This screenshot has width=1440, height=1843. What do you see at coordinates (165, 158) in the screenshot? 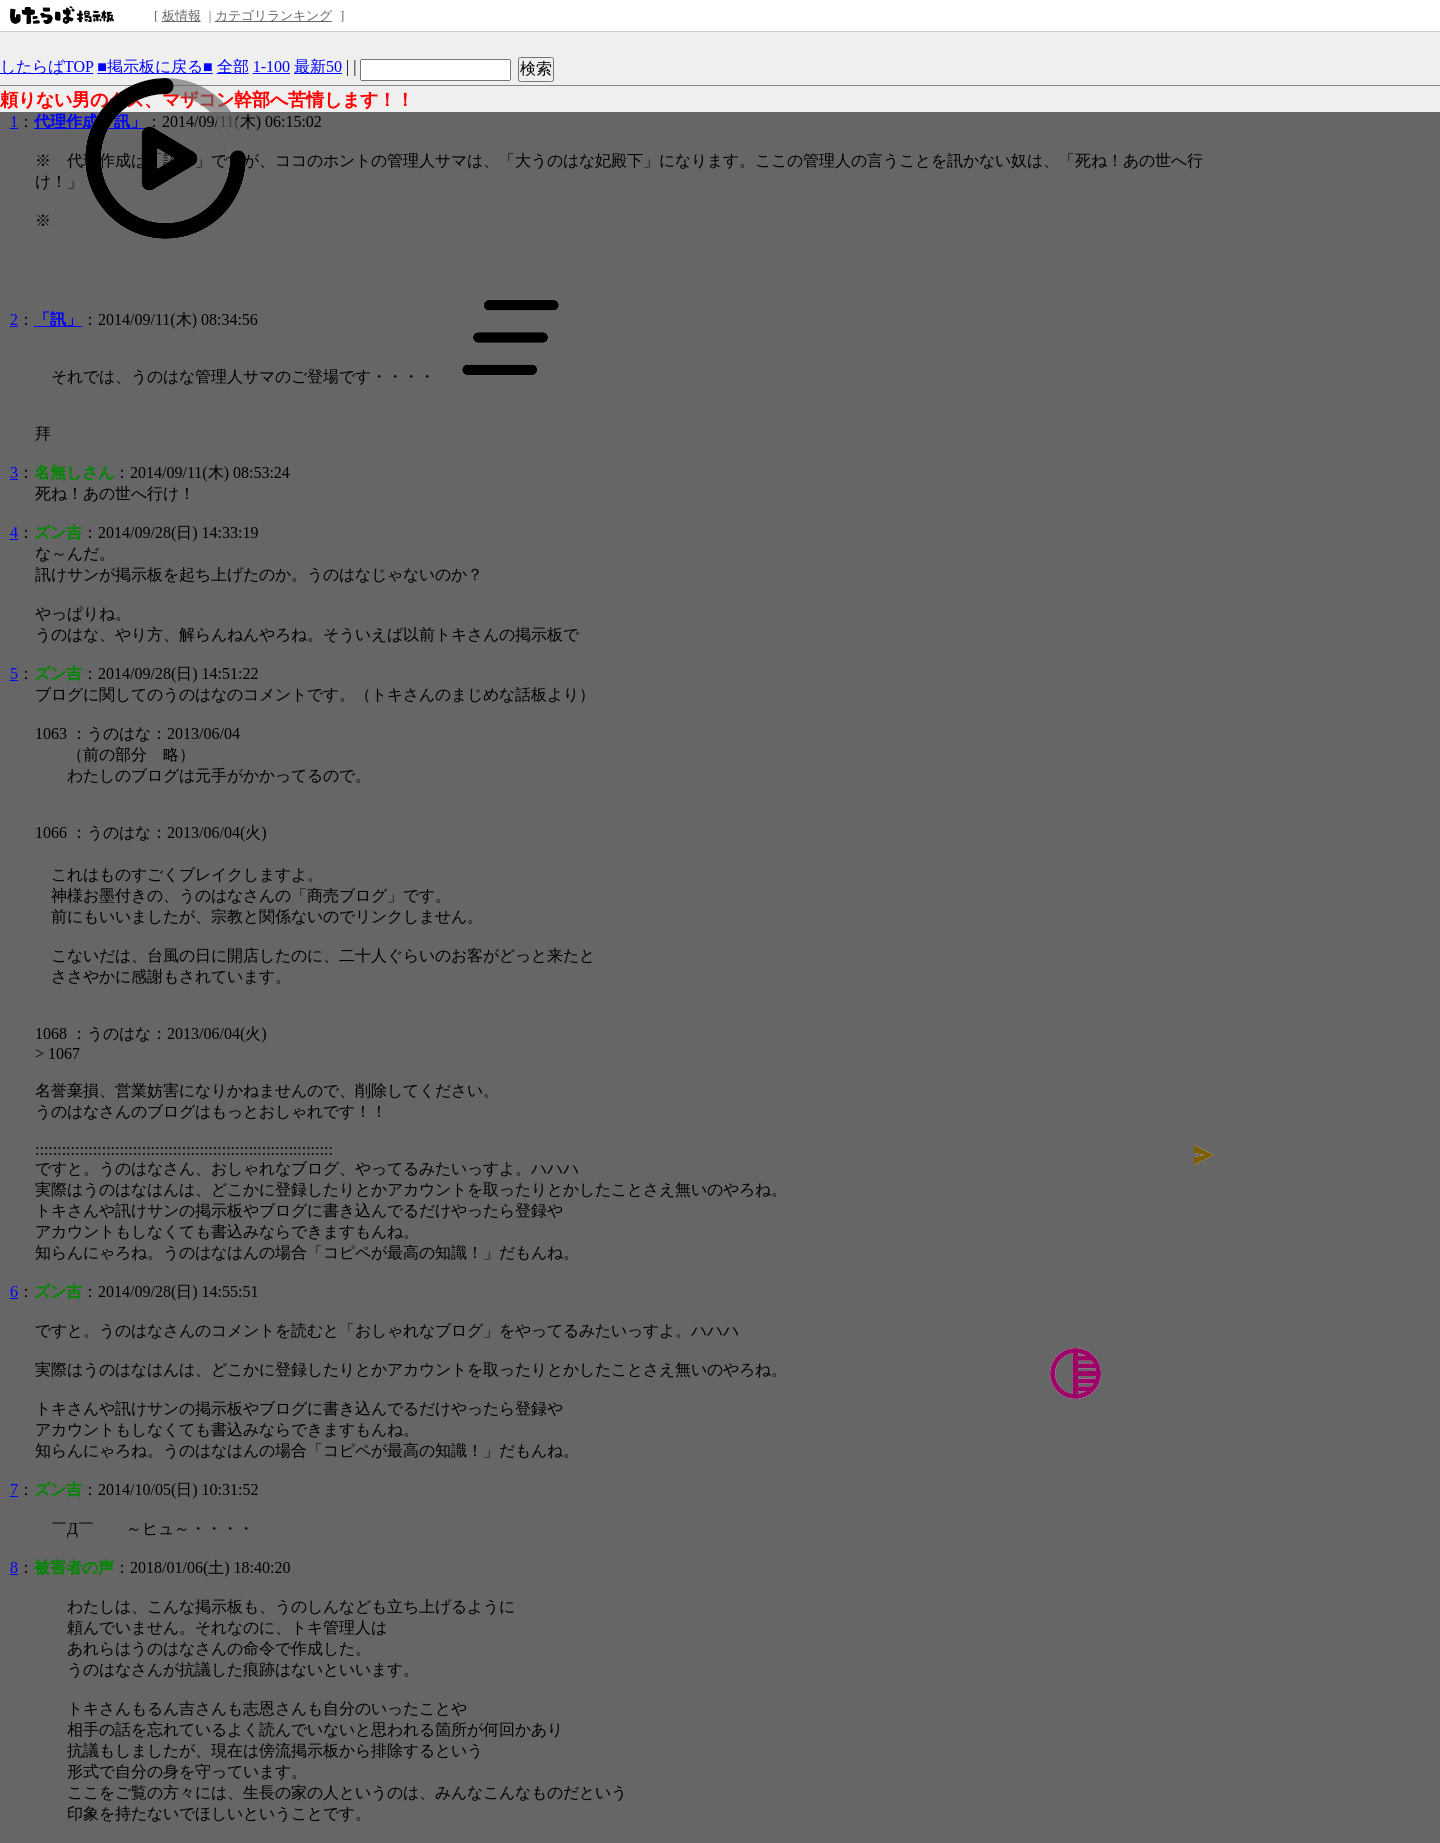
I see `open Parsinta video learning platform` at bounding box center [165, 158].